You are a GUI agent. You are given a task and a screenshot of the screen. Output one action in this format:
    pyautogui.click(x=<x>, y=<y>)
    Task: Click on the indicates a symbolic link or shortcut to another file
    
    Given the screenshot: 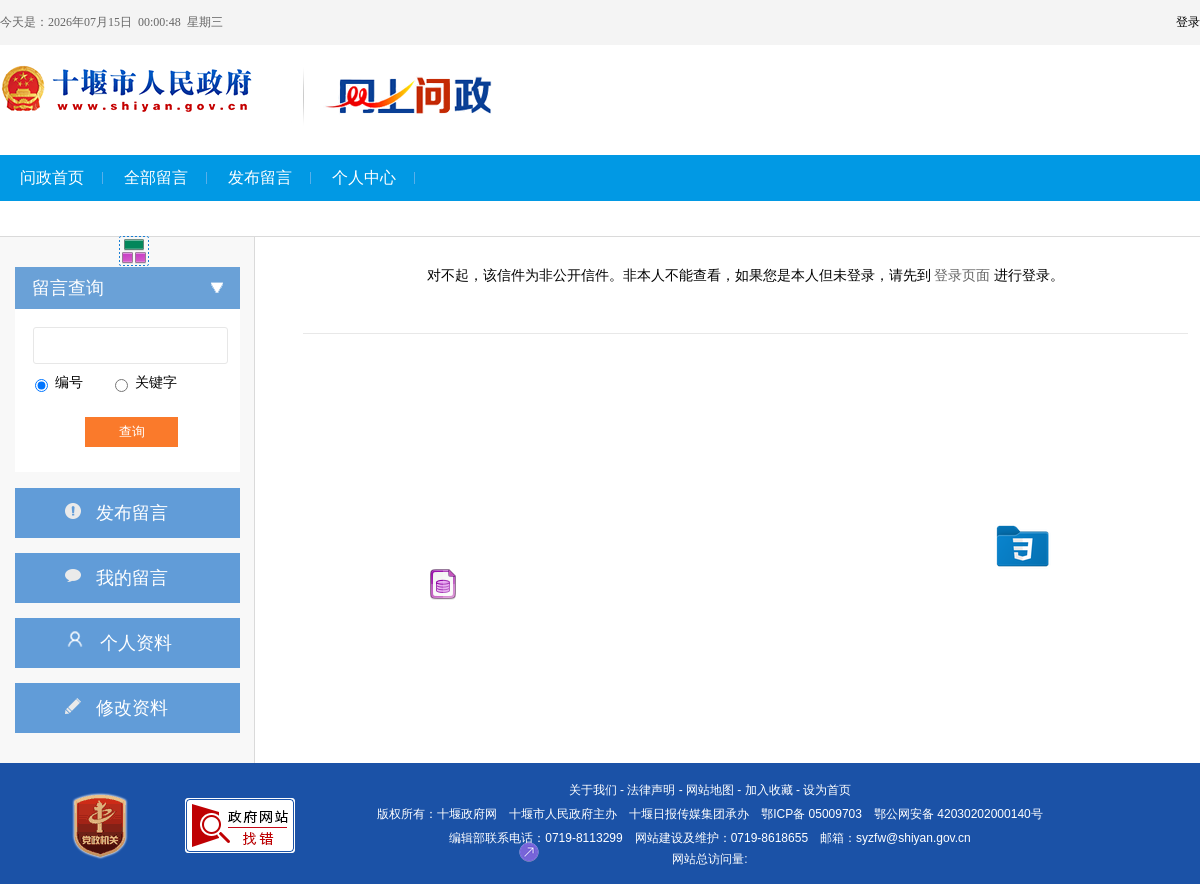 What is the action you would take?
    pyautogui.click(x=529, y=852)
    